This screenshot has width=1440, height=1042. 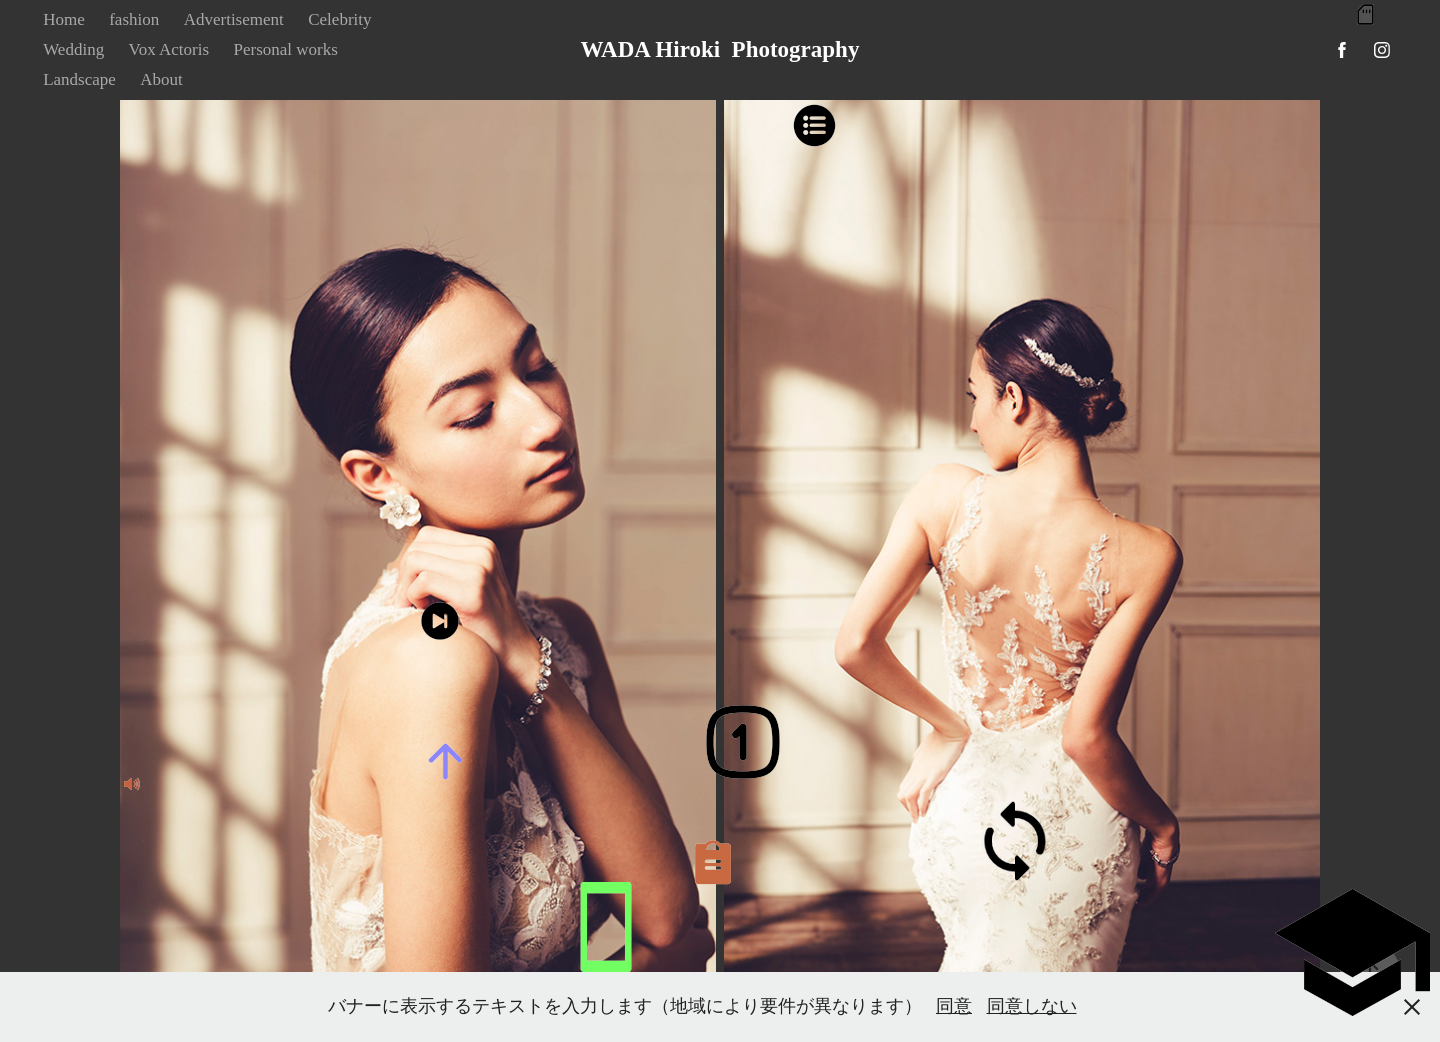 I want to click on switch to mobile view, so click(x=606, y=927).